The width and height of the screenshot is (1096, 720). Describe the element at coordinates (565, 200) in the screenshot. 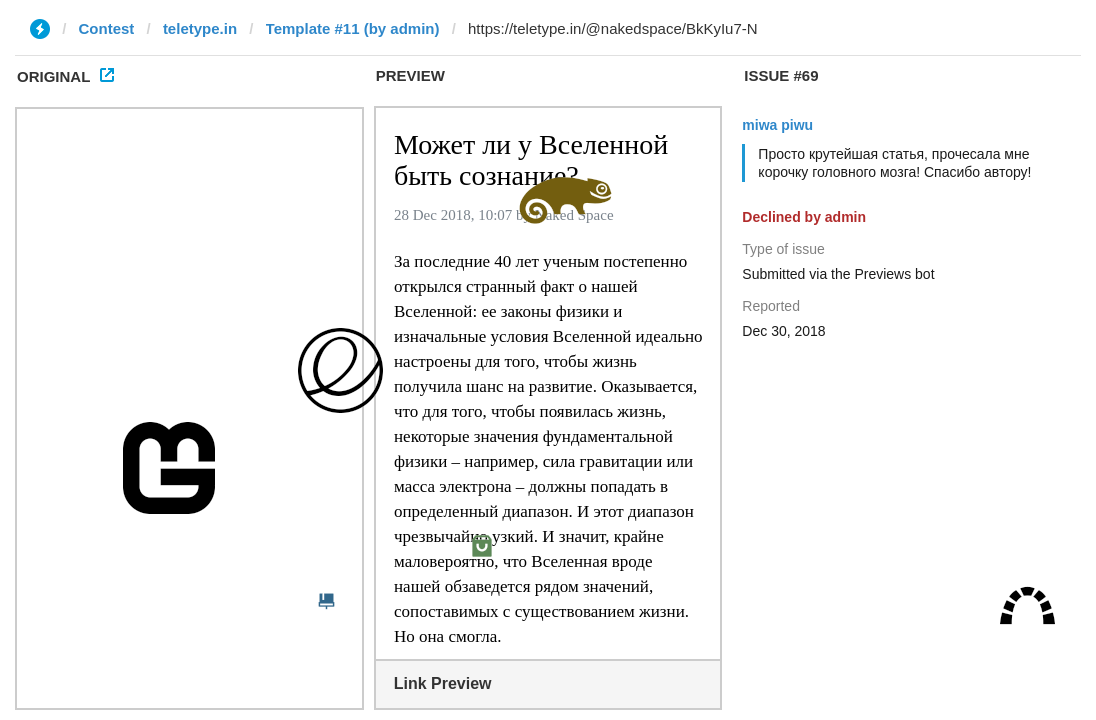

I see `openSUSE Linux distribution logo` at that location.